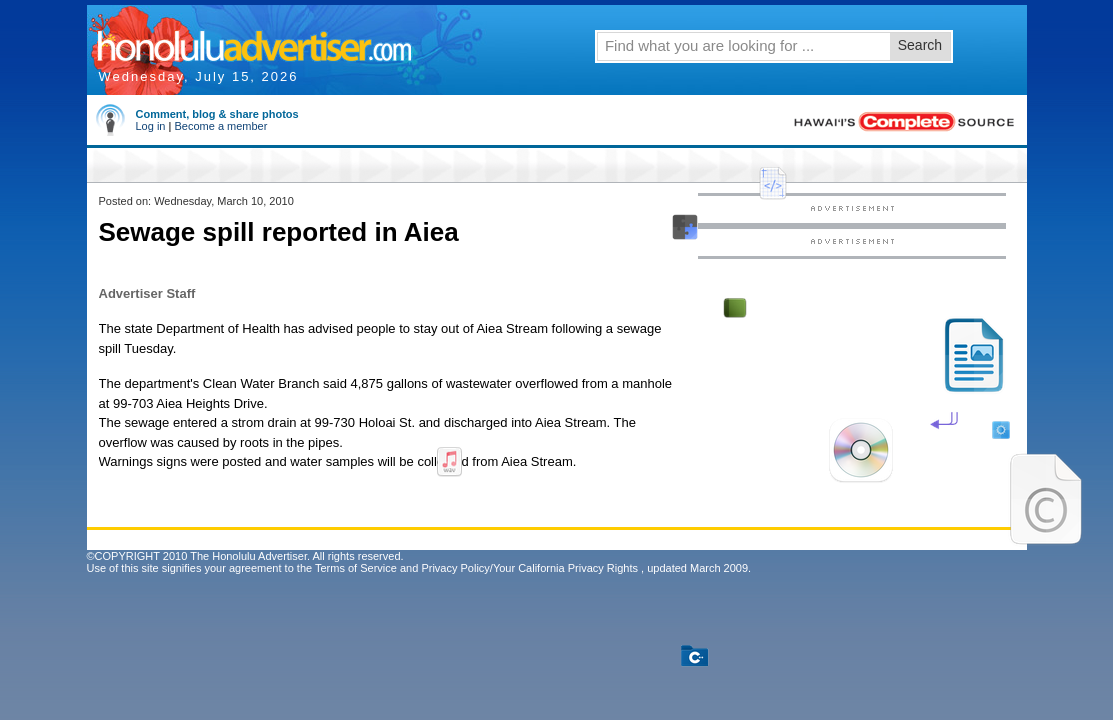 The height and width of the screenshot is (720, 1113). I want to click on configure default applications for your system, so click(1001, 430).